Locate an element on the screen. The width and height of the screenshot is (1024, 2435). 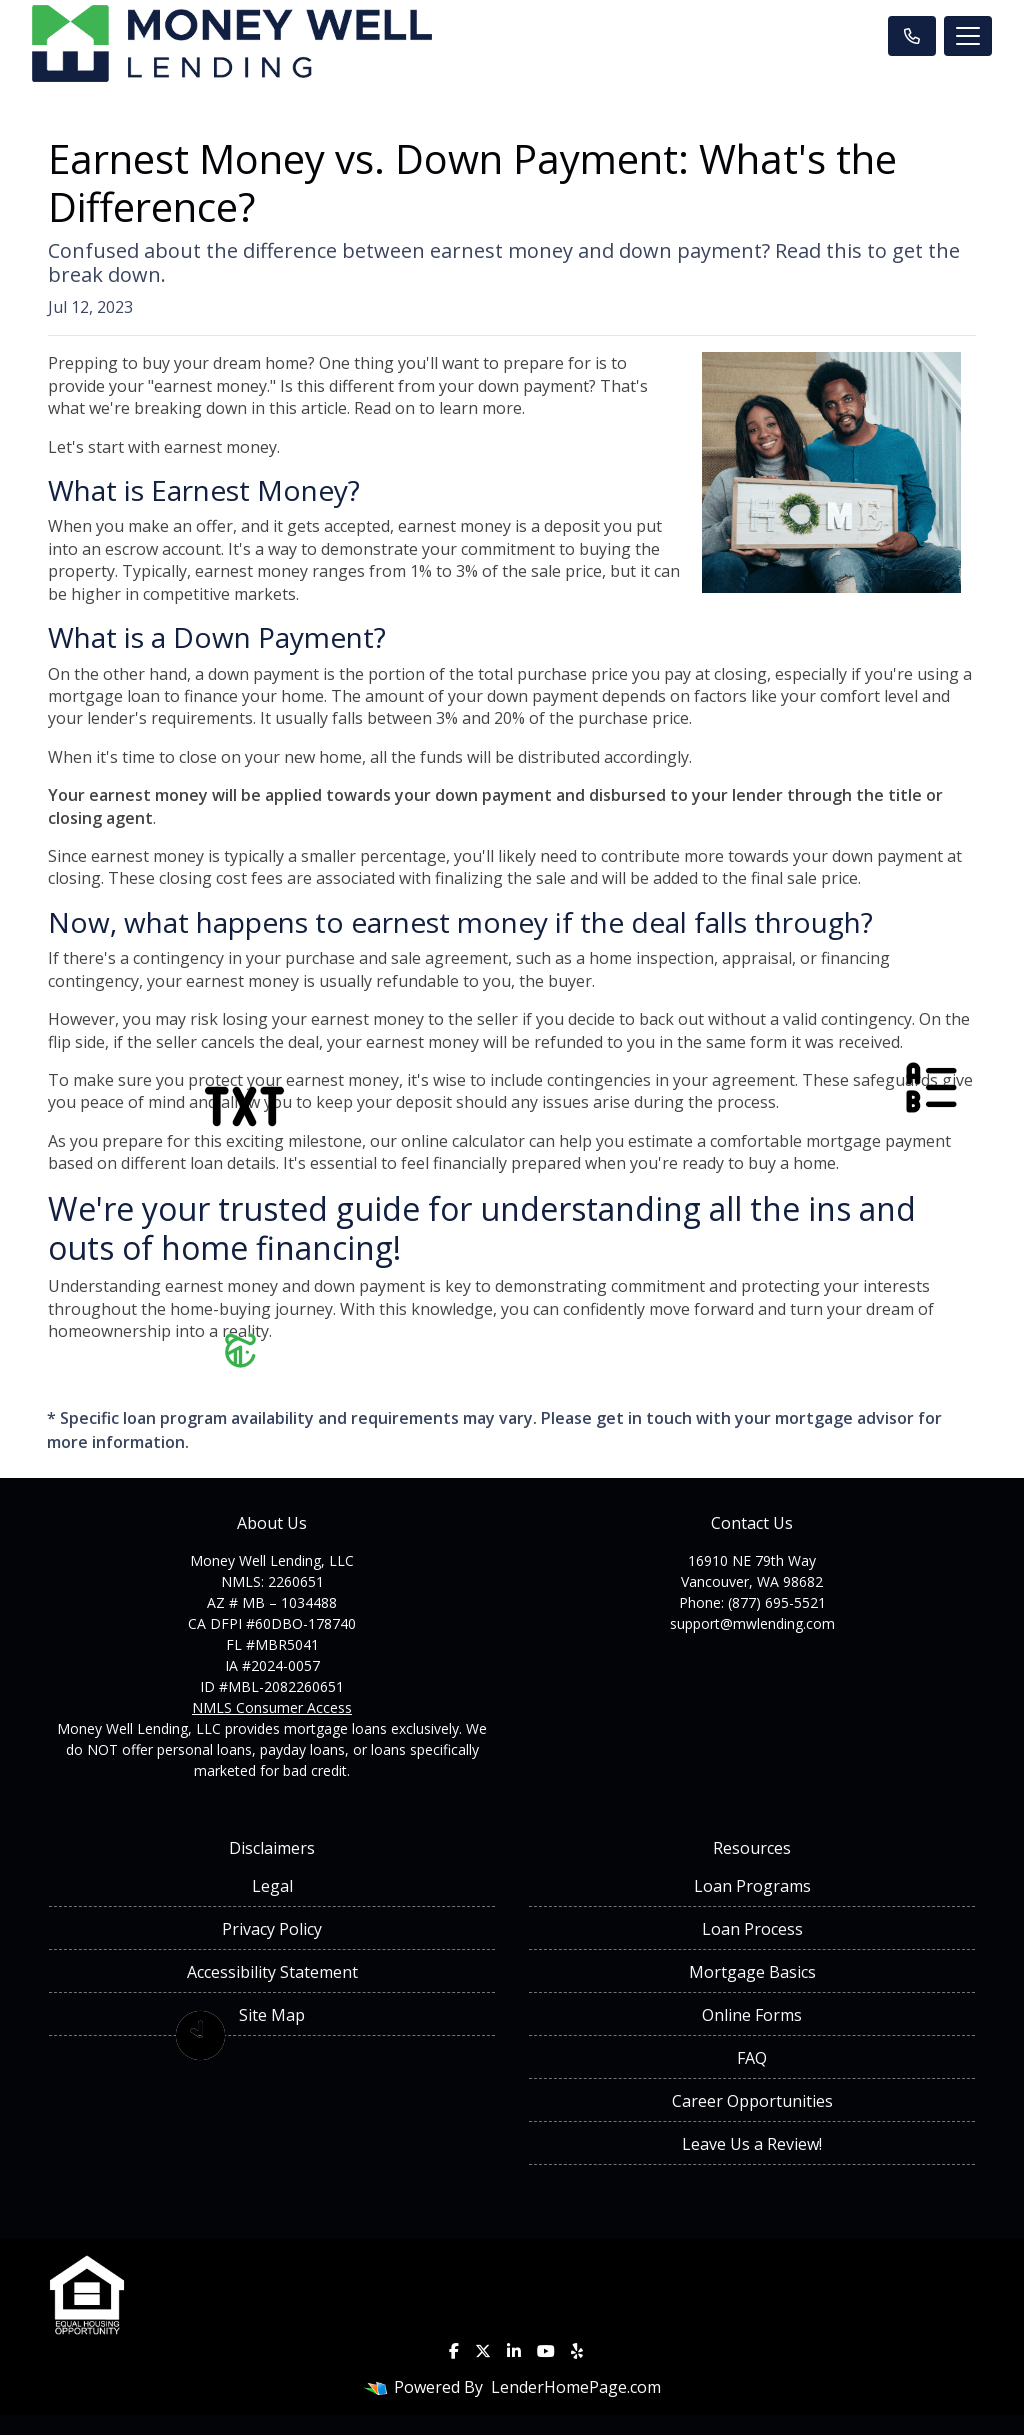
toggle alphabetical list view is located at coordinates (931, 1087).